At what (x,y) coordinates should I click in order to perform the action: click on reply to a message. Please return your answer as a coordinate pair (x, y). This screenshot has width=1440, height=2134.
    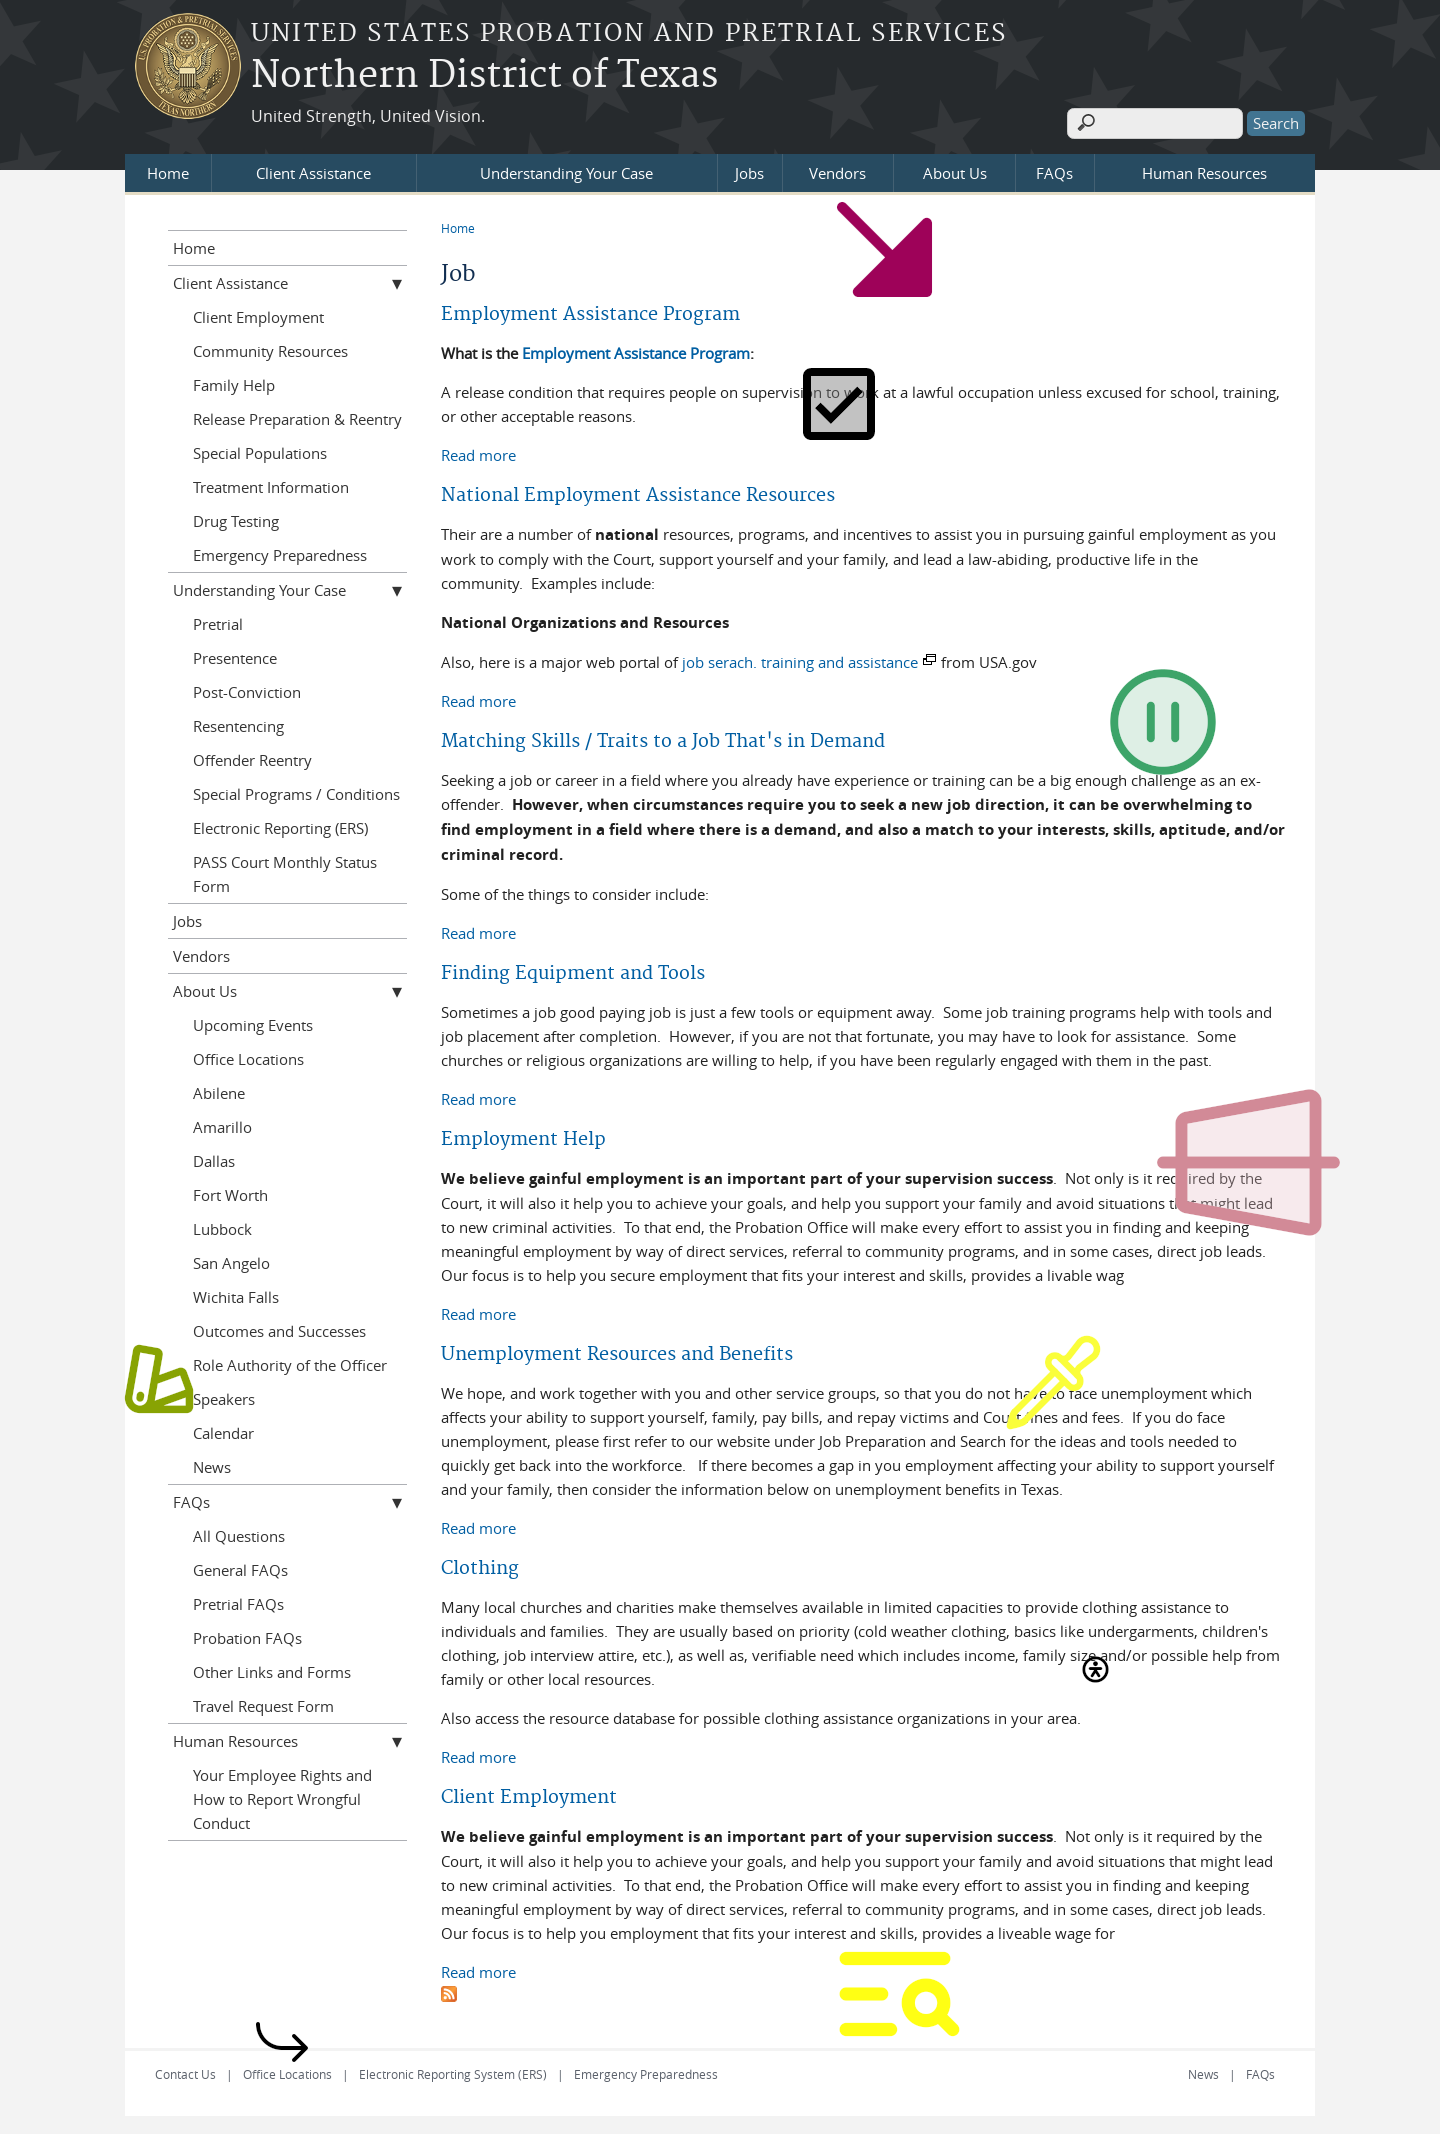
    Looking at the image, I should click on (282, 2042).